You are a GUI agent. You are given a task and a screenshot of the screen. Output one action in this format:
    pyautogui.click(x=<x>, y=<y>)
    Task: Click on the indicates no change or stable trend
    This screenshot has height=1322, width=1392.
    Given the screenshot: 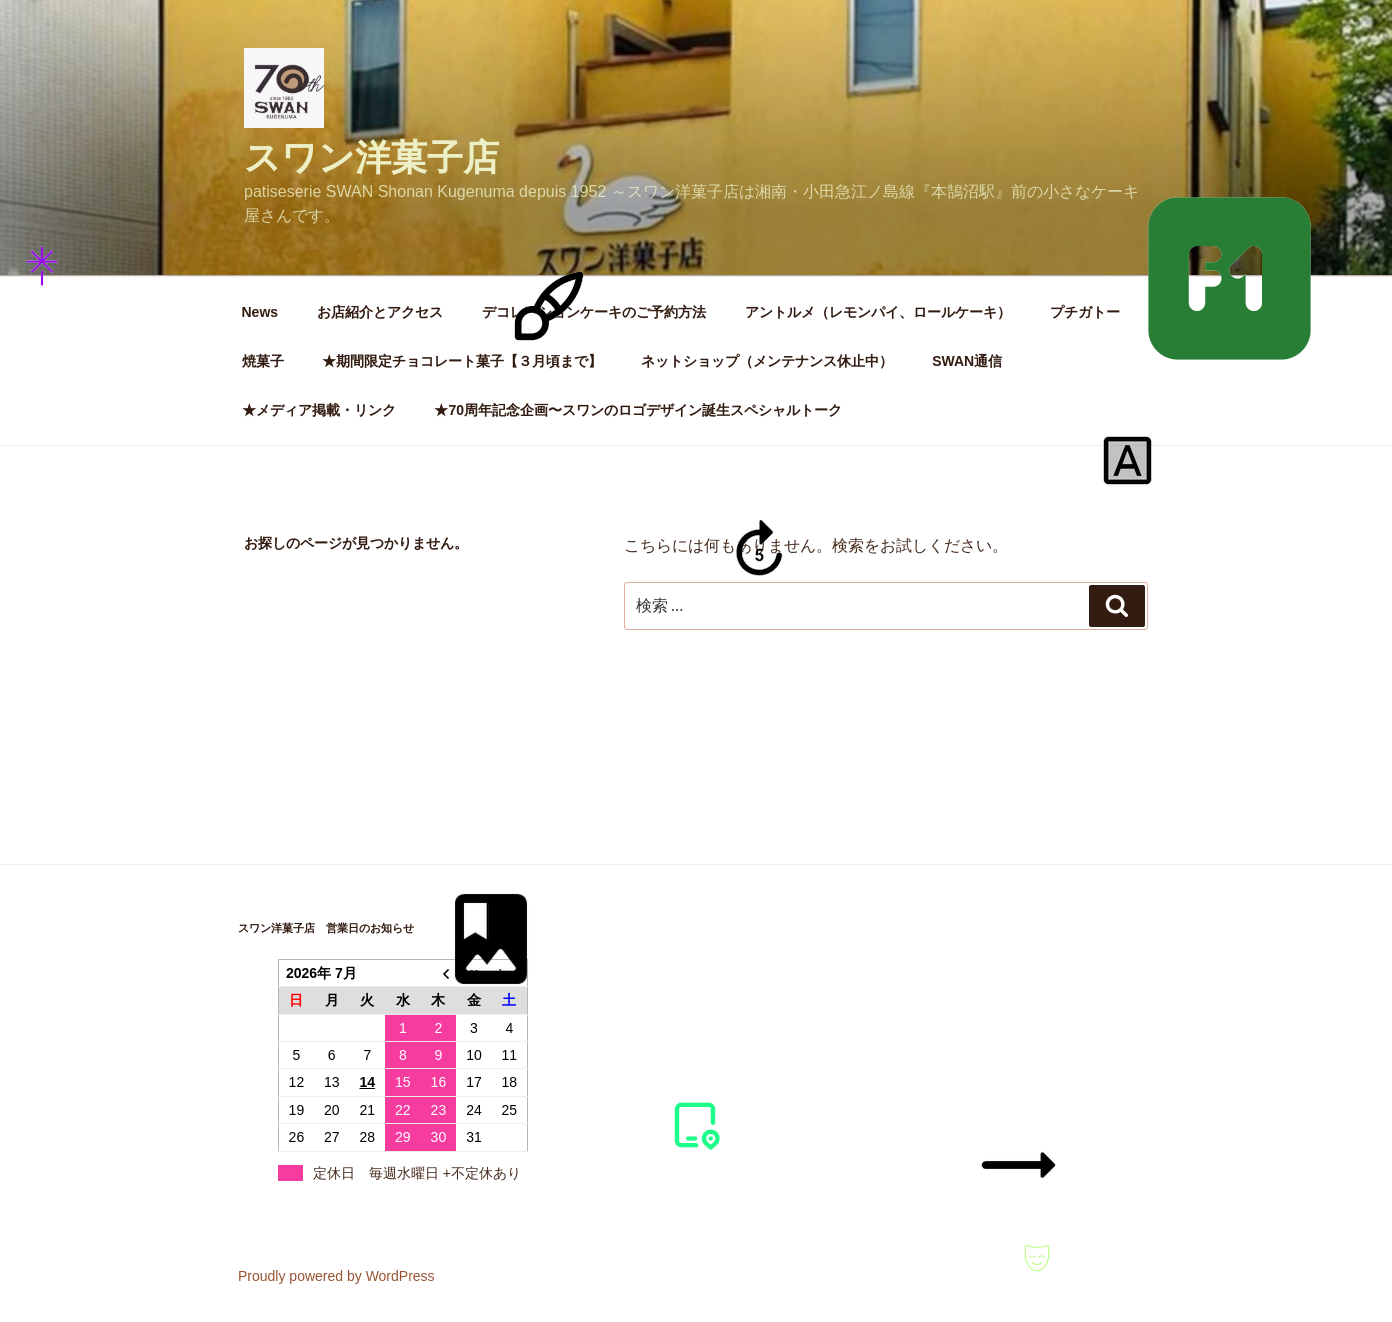 What is the action you would take?
    pyautogui.click(x=1017, y=1165)
    